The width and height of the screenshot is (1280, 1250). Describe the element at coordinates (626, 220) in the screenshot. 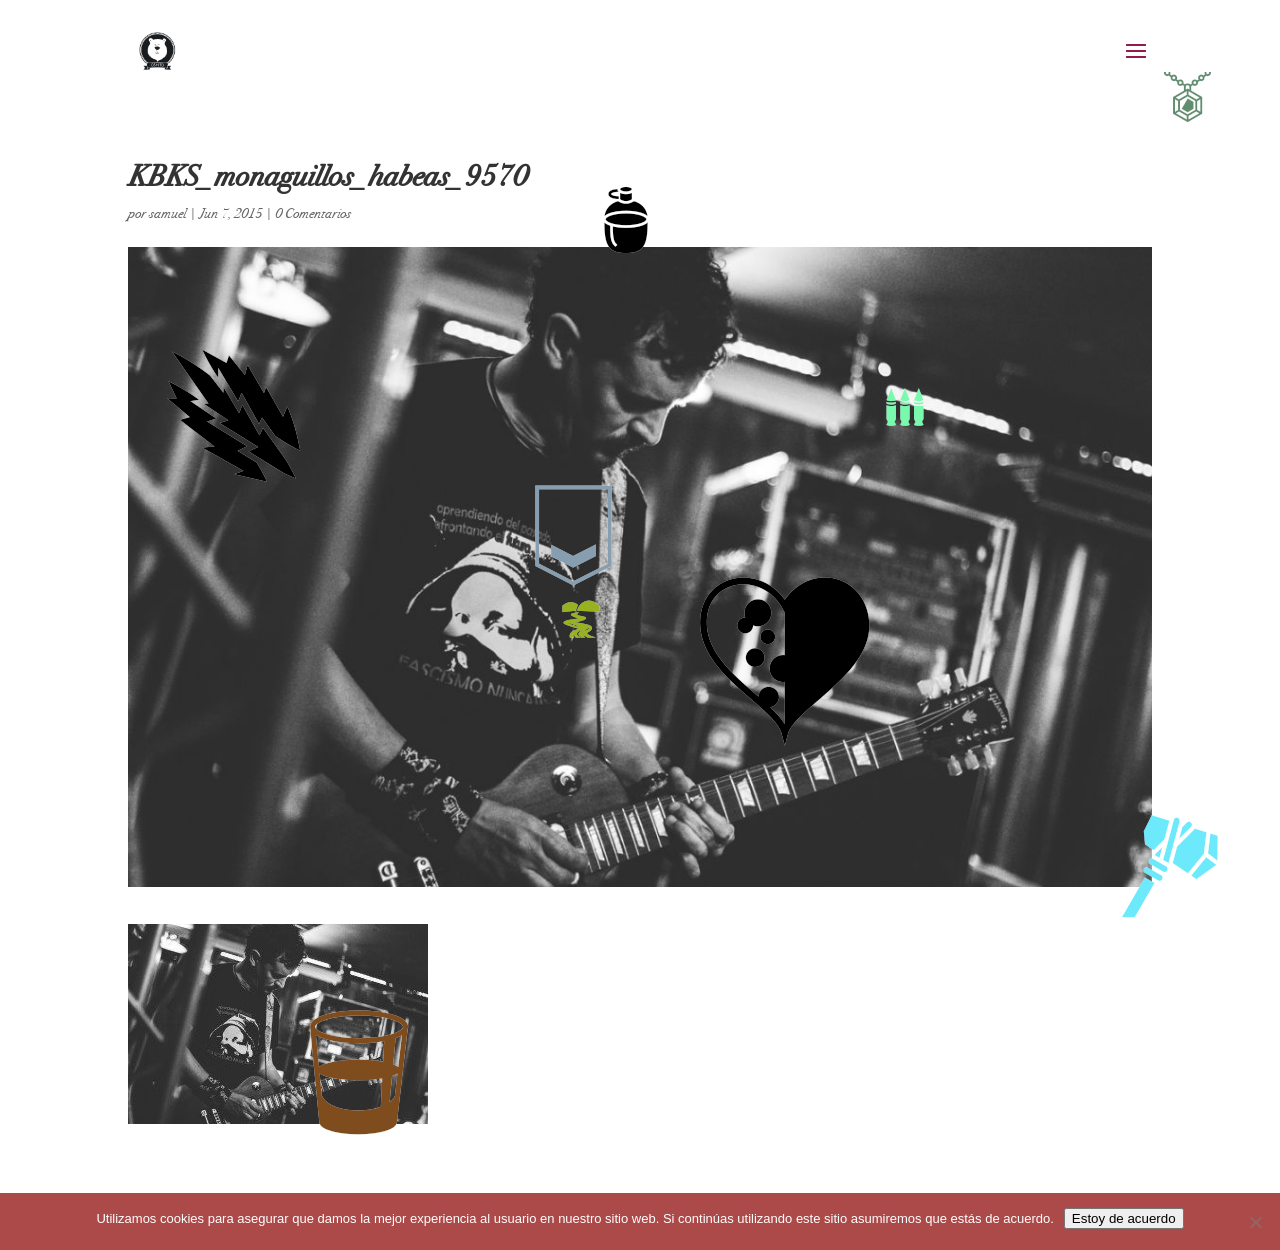

I see `view water or hydration inventory item` at that location.